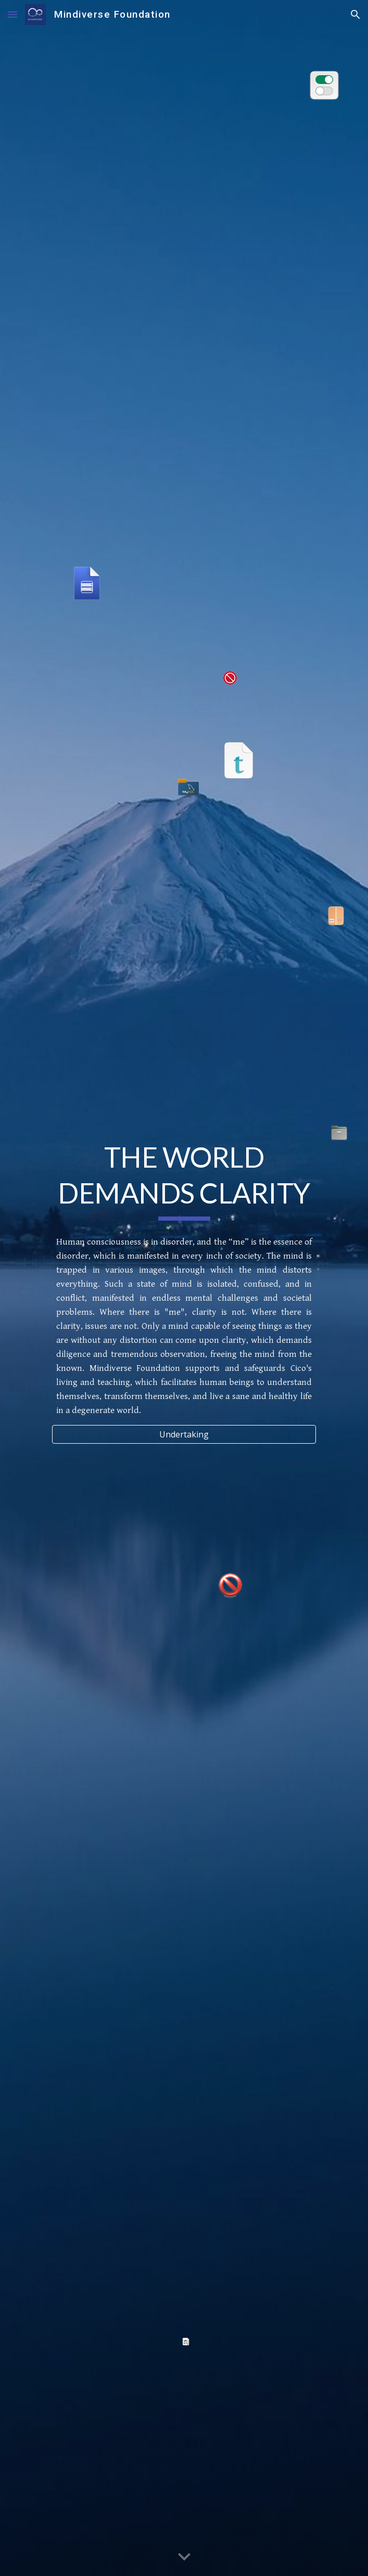 This screenshot has height=2576, width=368. Describe the element at coordinates (238, 760) in the screenshot. I see `a typst document file` at that location.